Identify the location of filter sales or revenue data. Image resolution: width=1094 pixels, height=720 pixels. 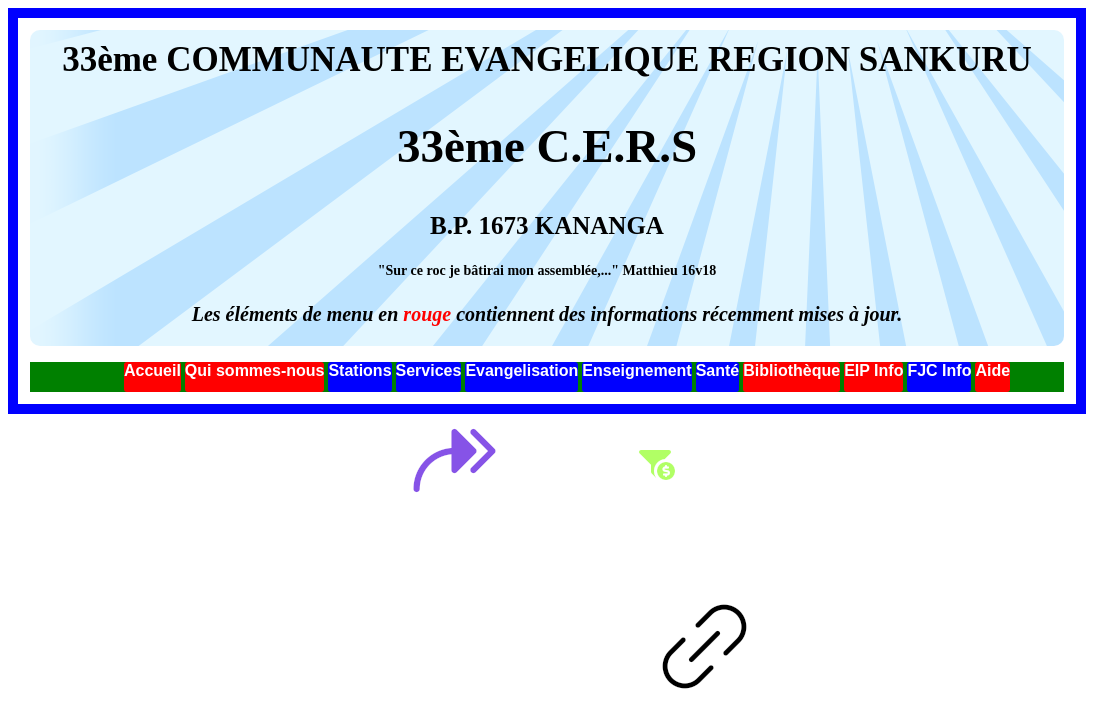
(657, 462).